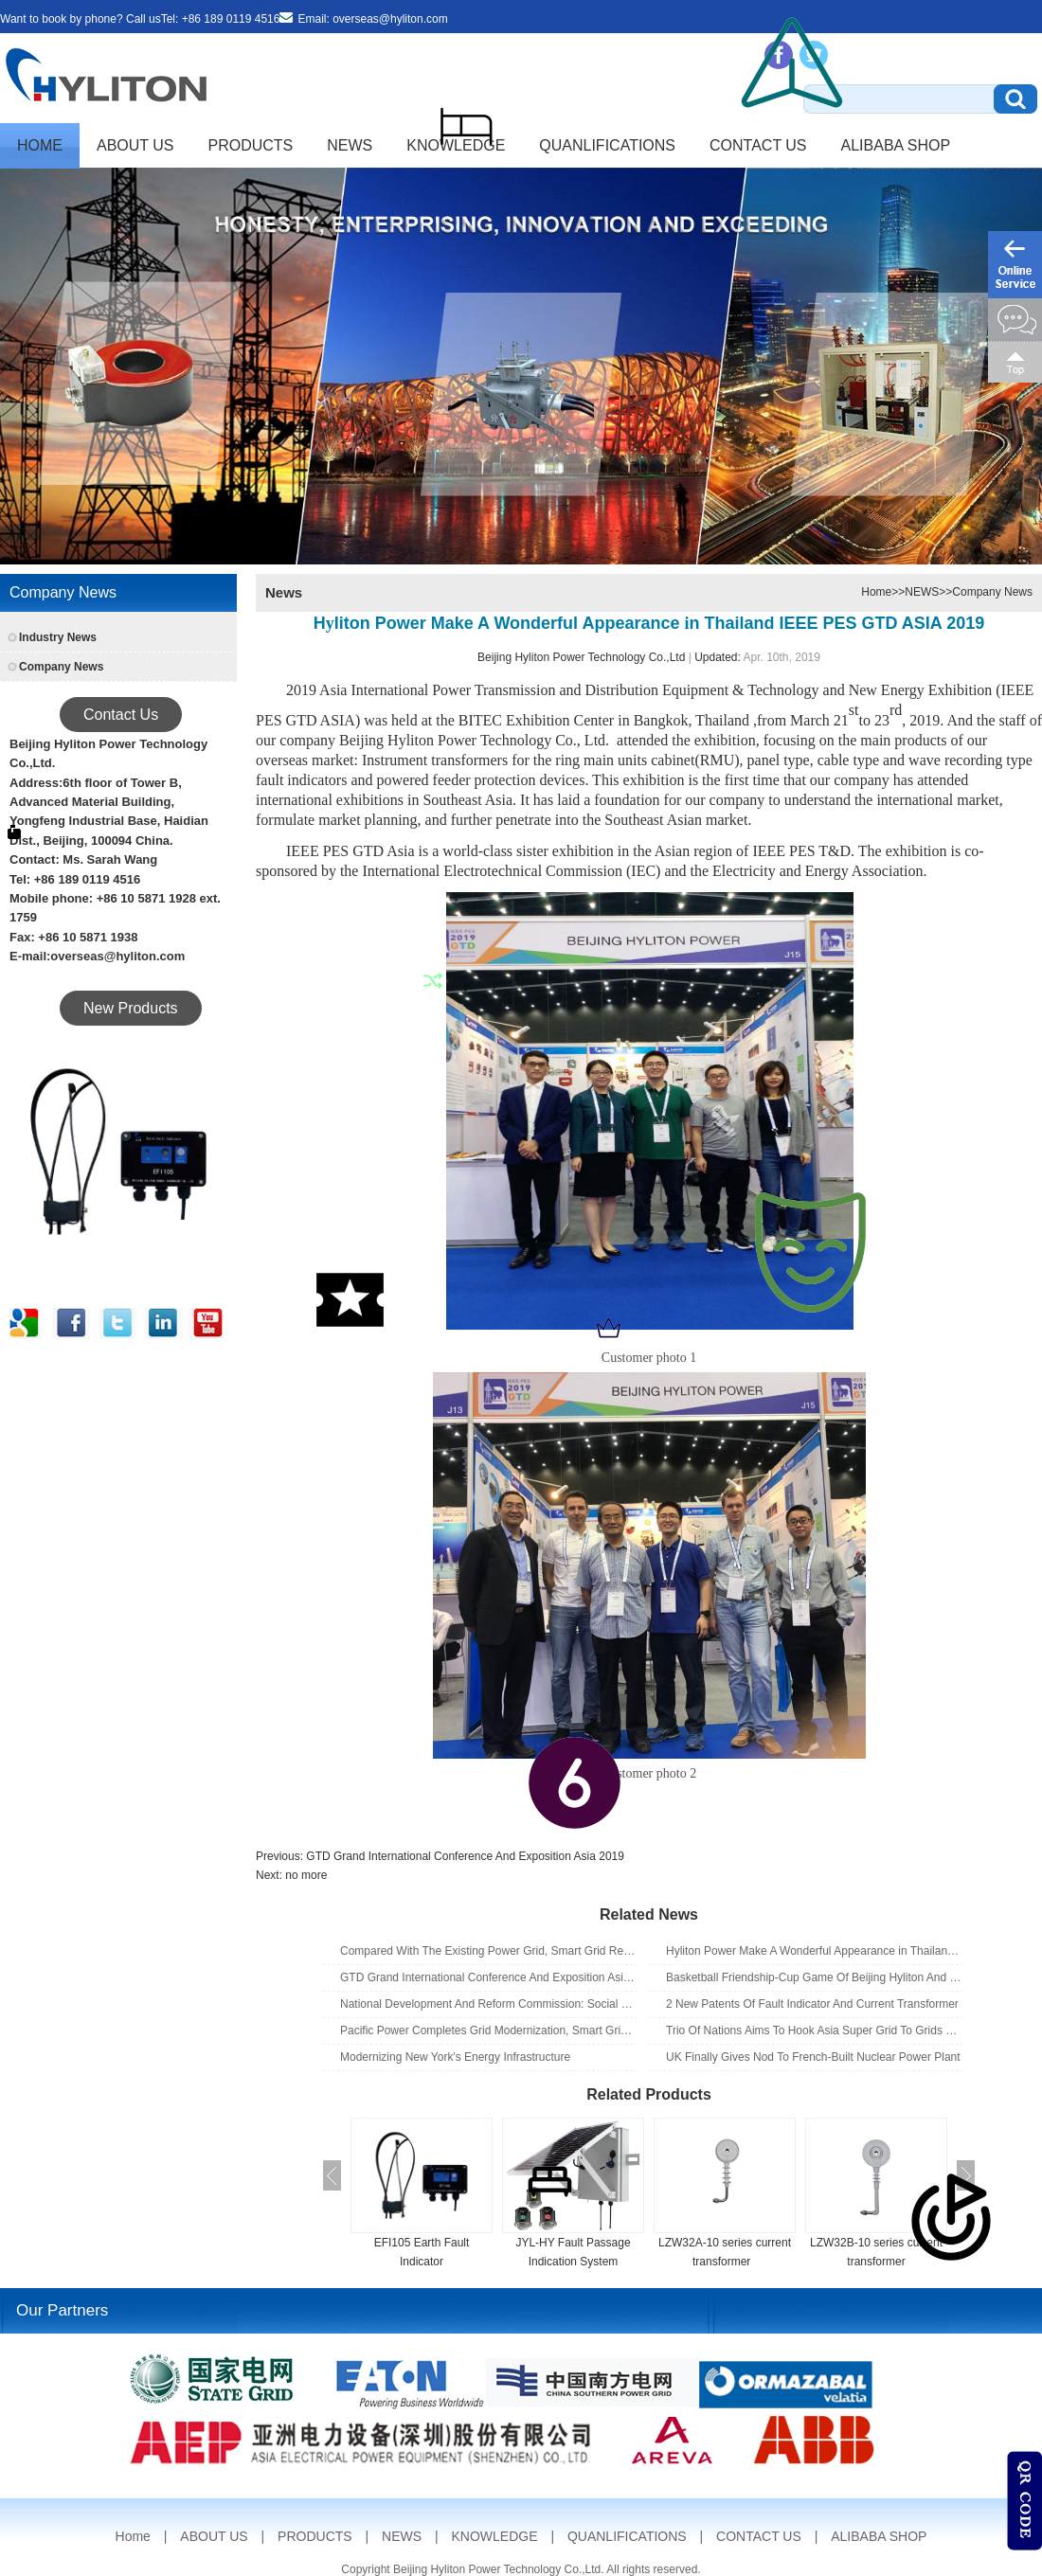 This screenshot has height=2576, width=1042. I want to click on view bedroom or sleeping accommodations, so click(549, 2181).